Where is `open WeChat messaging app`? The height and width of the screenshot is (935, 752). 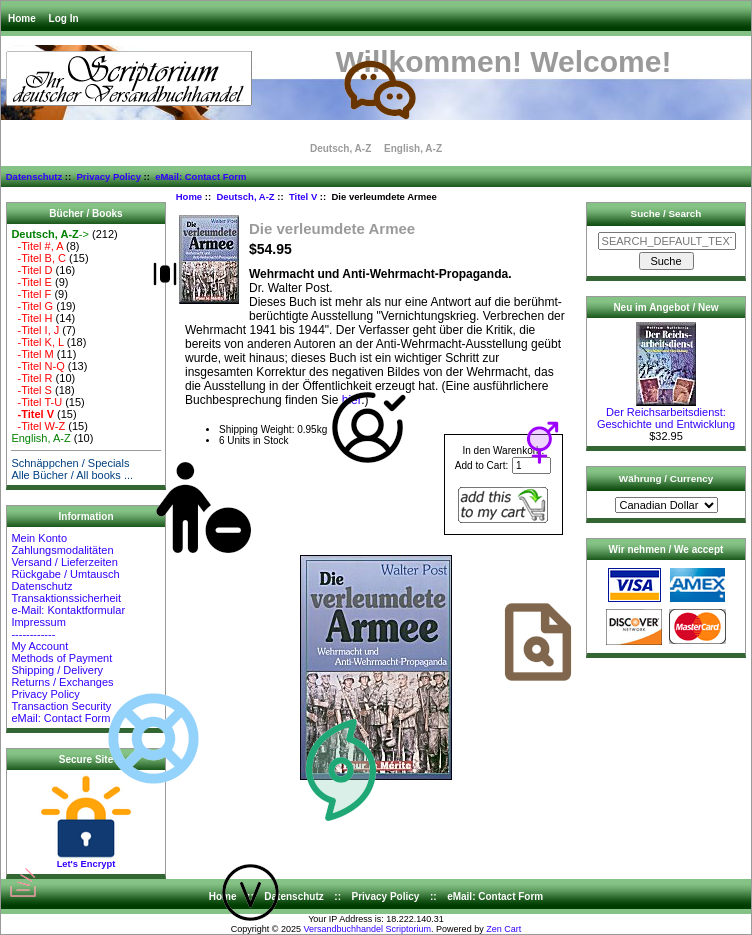 open WeChat messaging app is located at coordinates (380, 90).